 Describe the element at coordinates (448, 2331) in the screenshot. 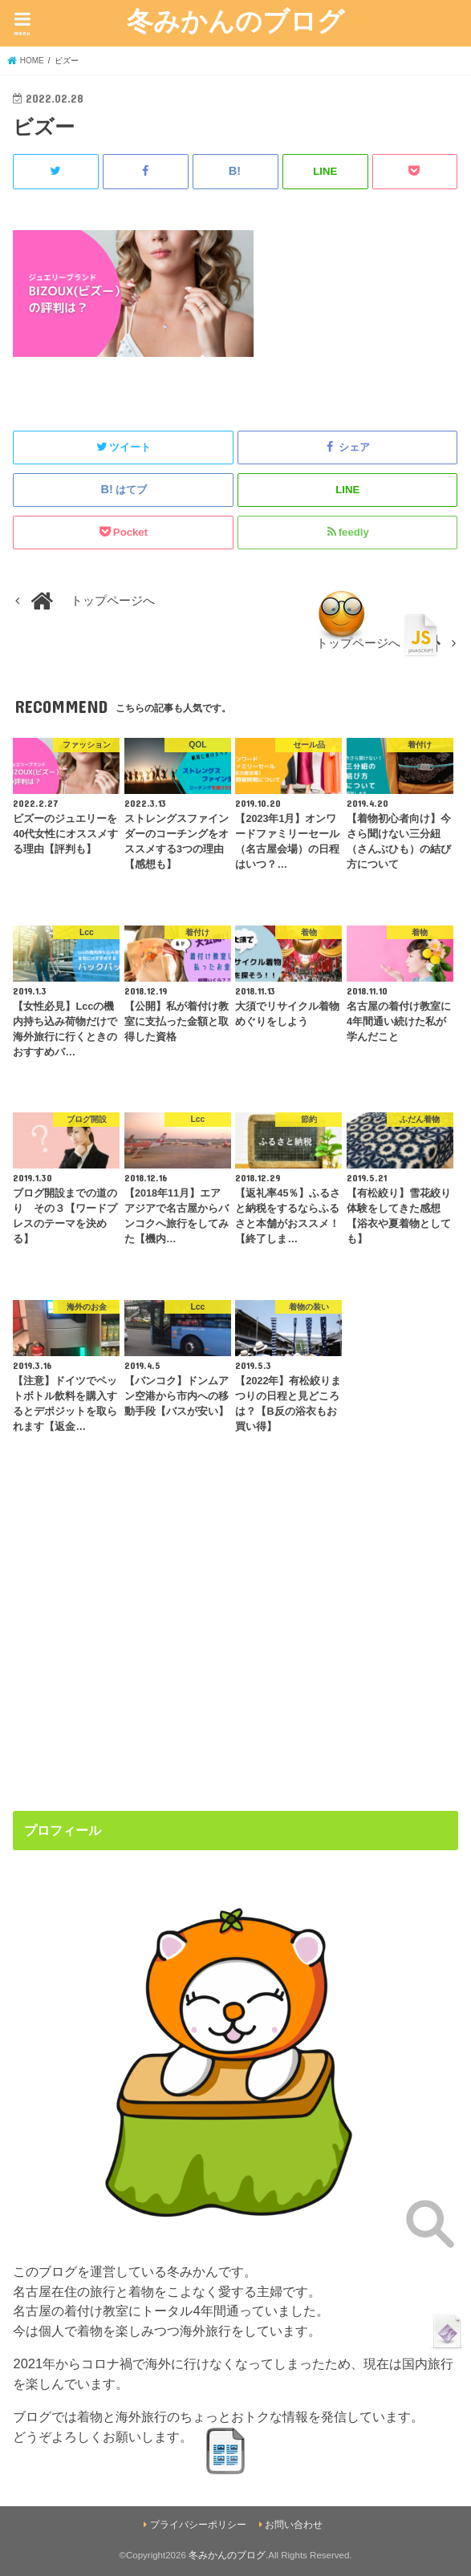

I see `a script or code file` at that location.